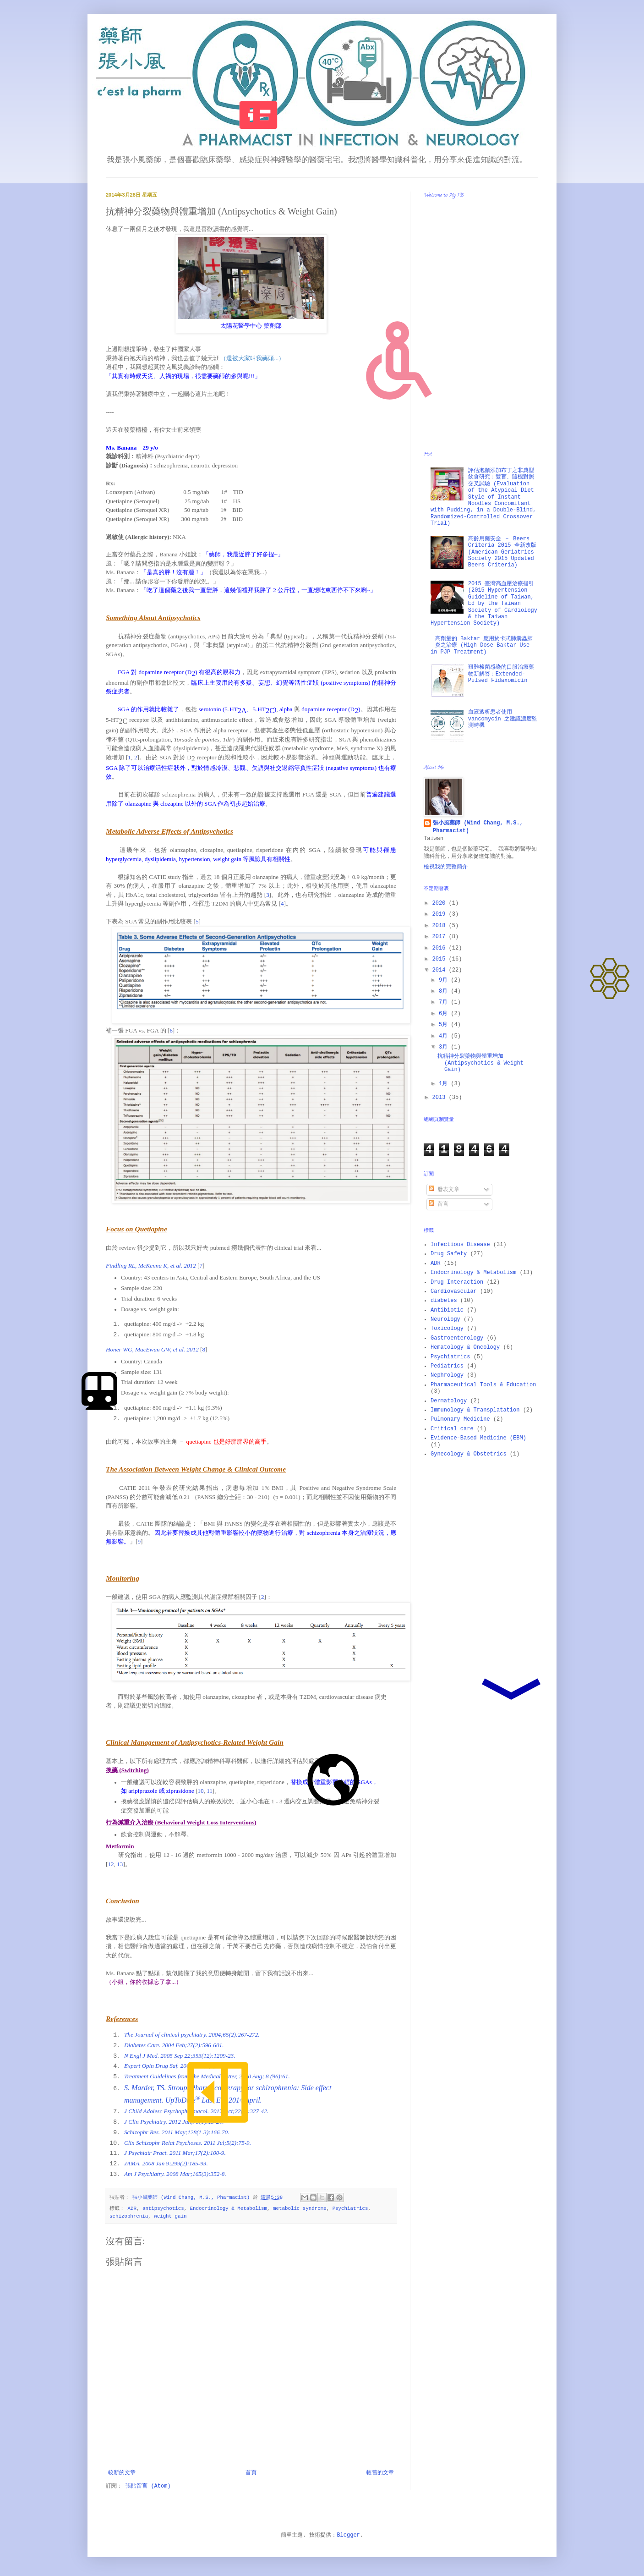 This screenshot has width=644, height=2576. Describe the element at coordinates (397, 360) in the screenshot. I see `indicates wheelchair accessible facilities` at that location.